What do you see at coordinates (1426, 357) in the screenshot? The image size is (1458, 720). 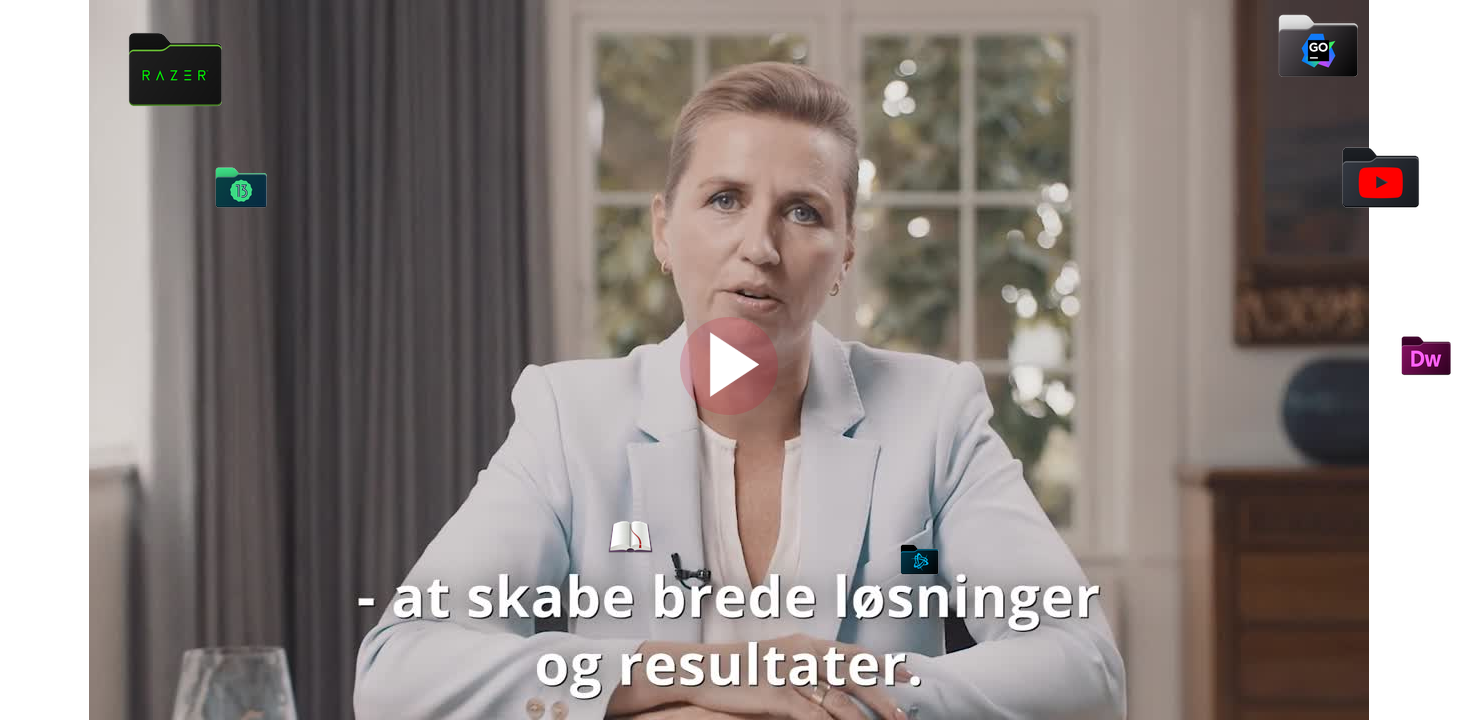 I see `folder containing adobe dreamweaver project files` at bounding box center [1426, 357].